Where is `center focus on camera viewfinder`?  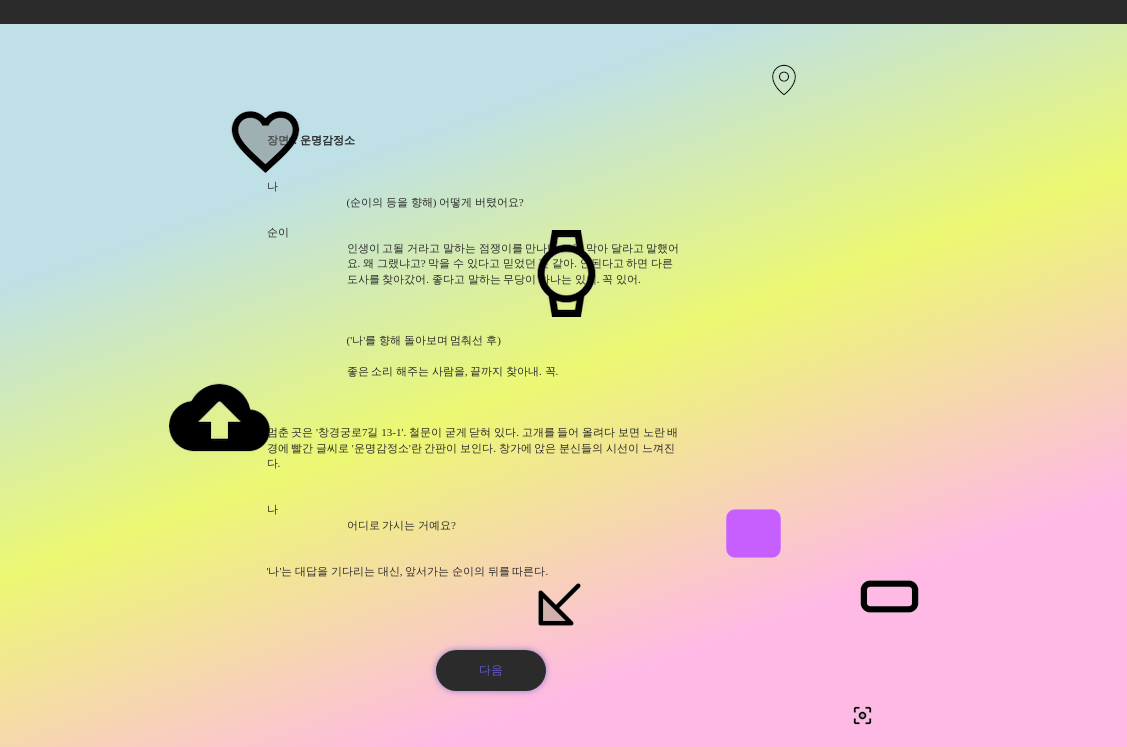
center focus on camera viewfinder is located at coordinates (862, 715).